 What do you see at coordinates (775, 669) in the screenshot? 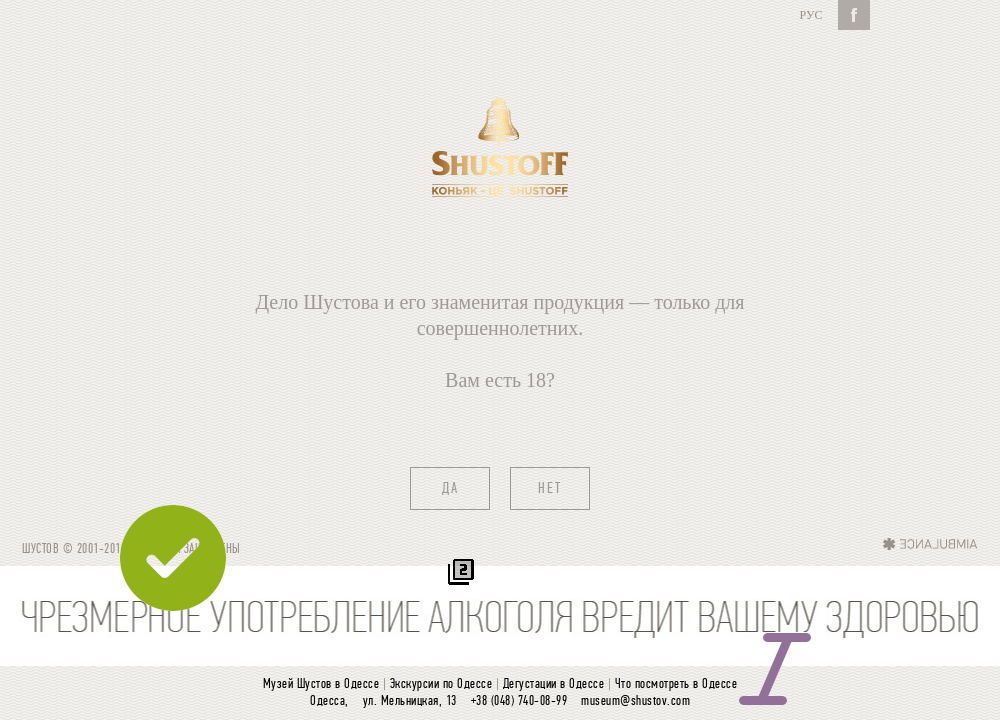
I see `apply italic formatting to selected text` at bounding box center [775, 669].